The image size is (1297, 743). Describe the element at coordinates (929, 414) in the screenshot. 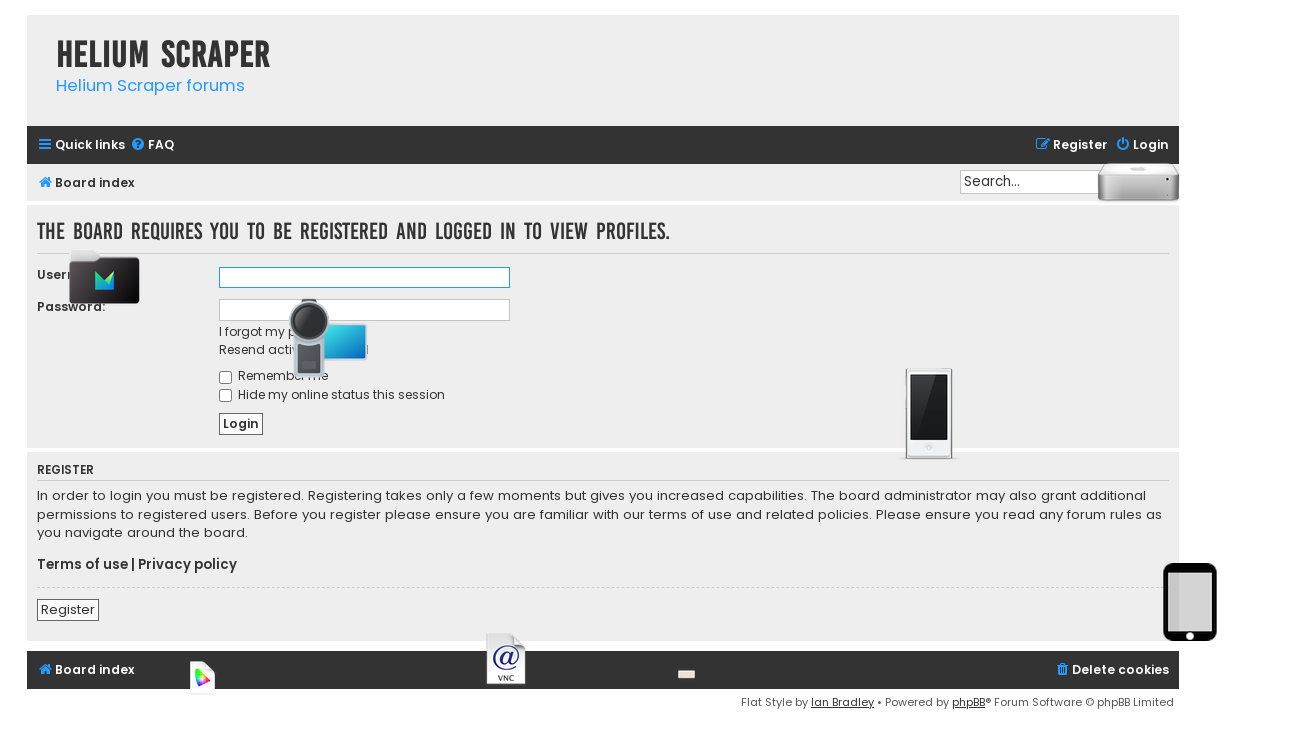

I see `indicates a connected iPod nano device` at that location.